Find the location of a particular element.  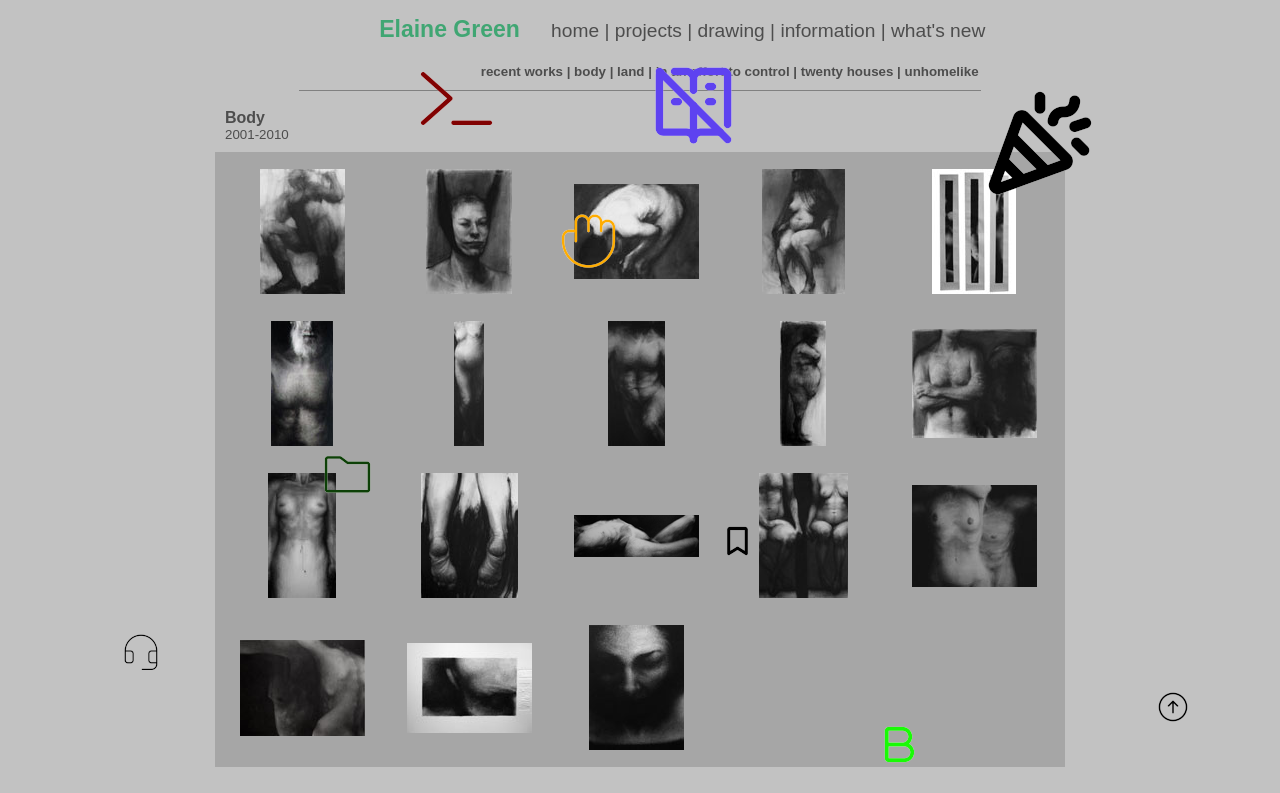

drag to reposition an element is located at coordinates (588, 233).